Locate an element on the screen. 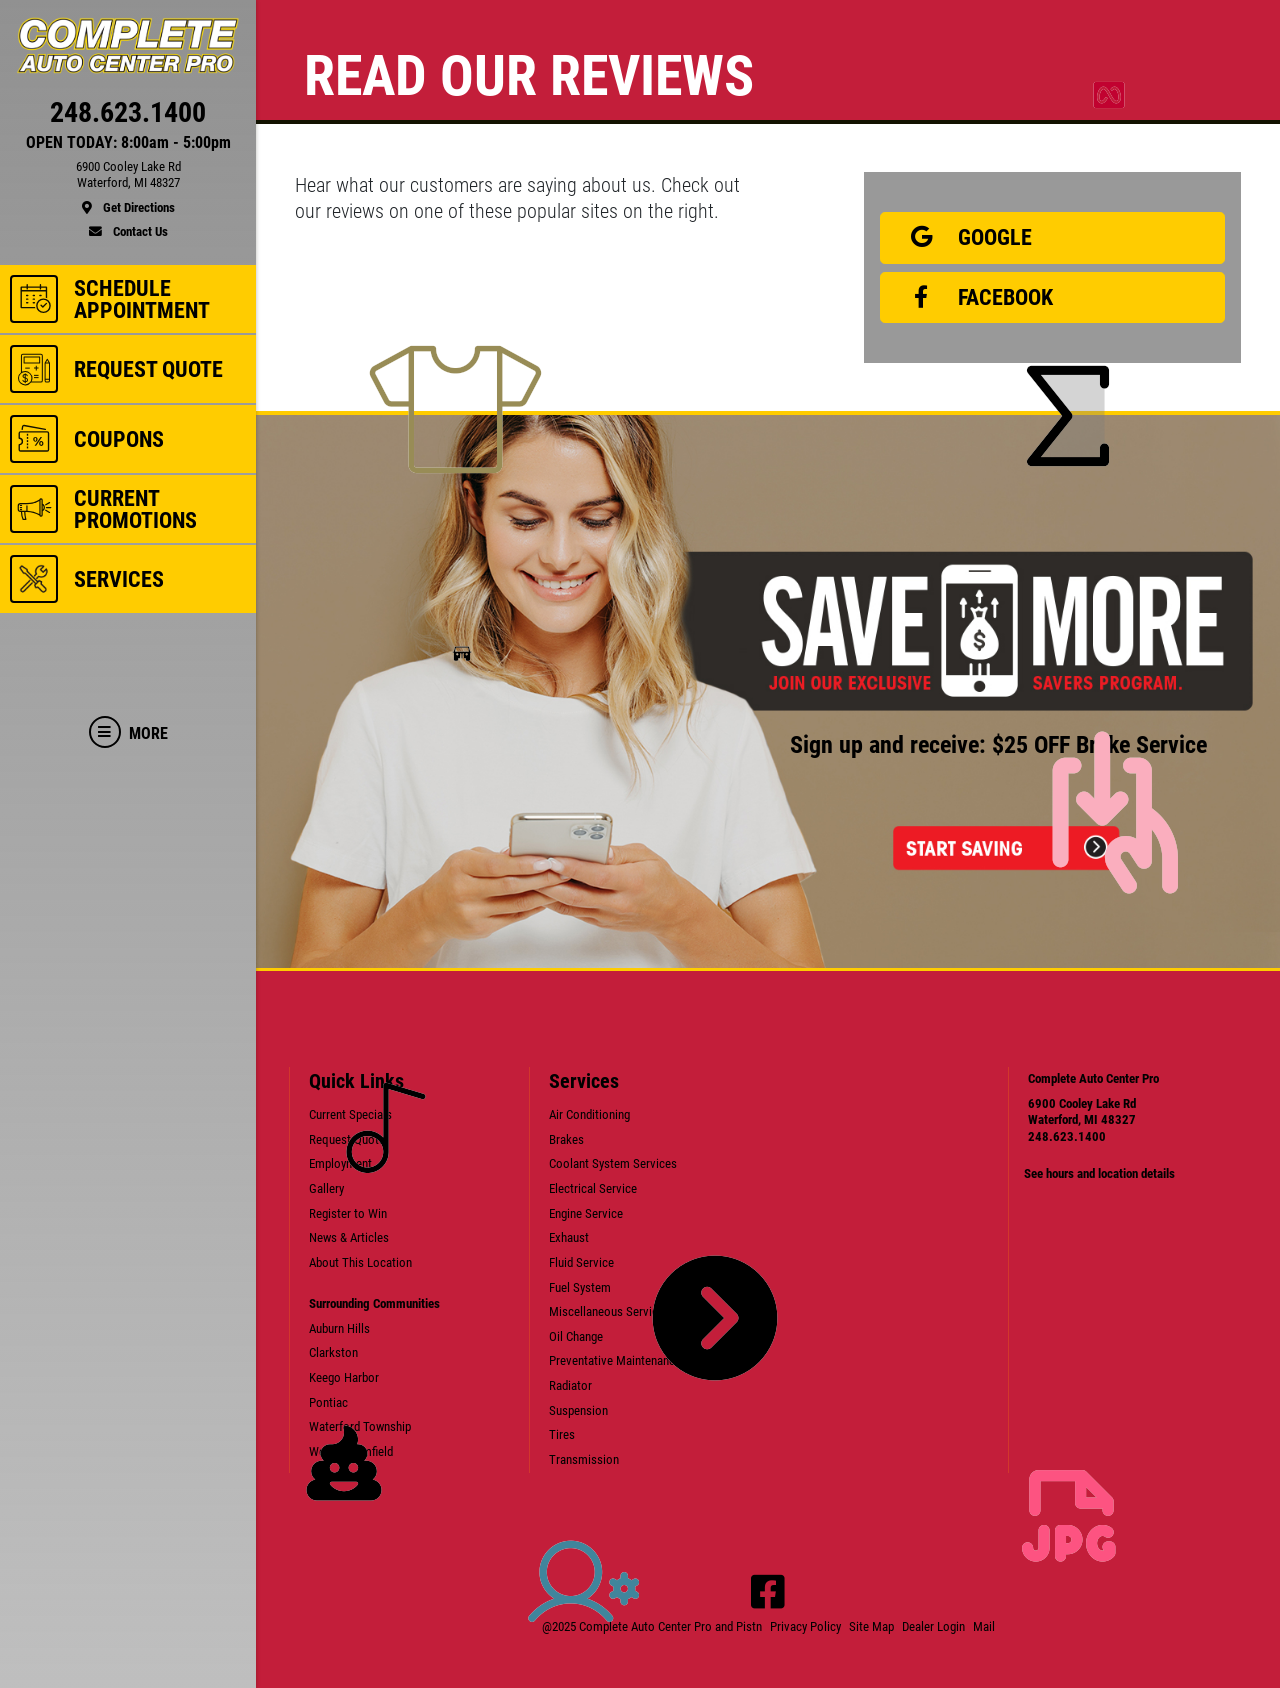 The width and height of the screenshot is (1280, 1688). play or access music is located at coordinates (386, 1126).